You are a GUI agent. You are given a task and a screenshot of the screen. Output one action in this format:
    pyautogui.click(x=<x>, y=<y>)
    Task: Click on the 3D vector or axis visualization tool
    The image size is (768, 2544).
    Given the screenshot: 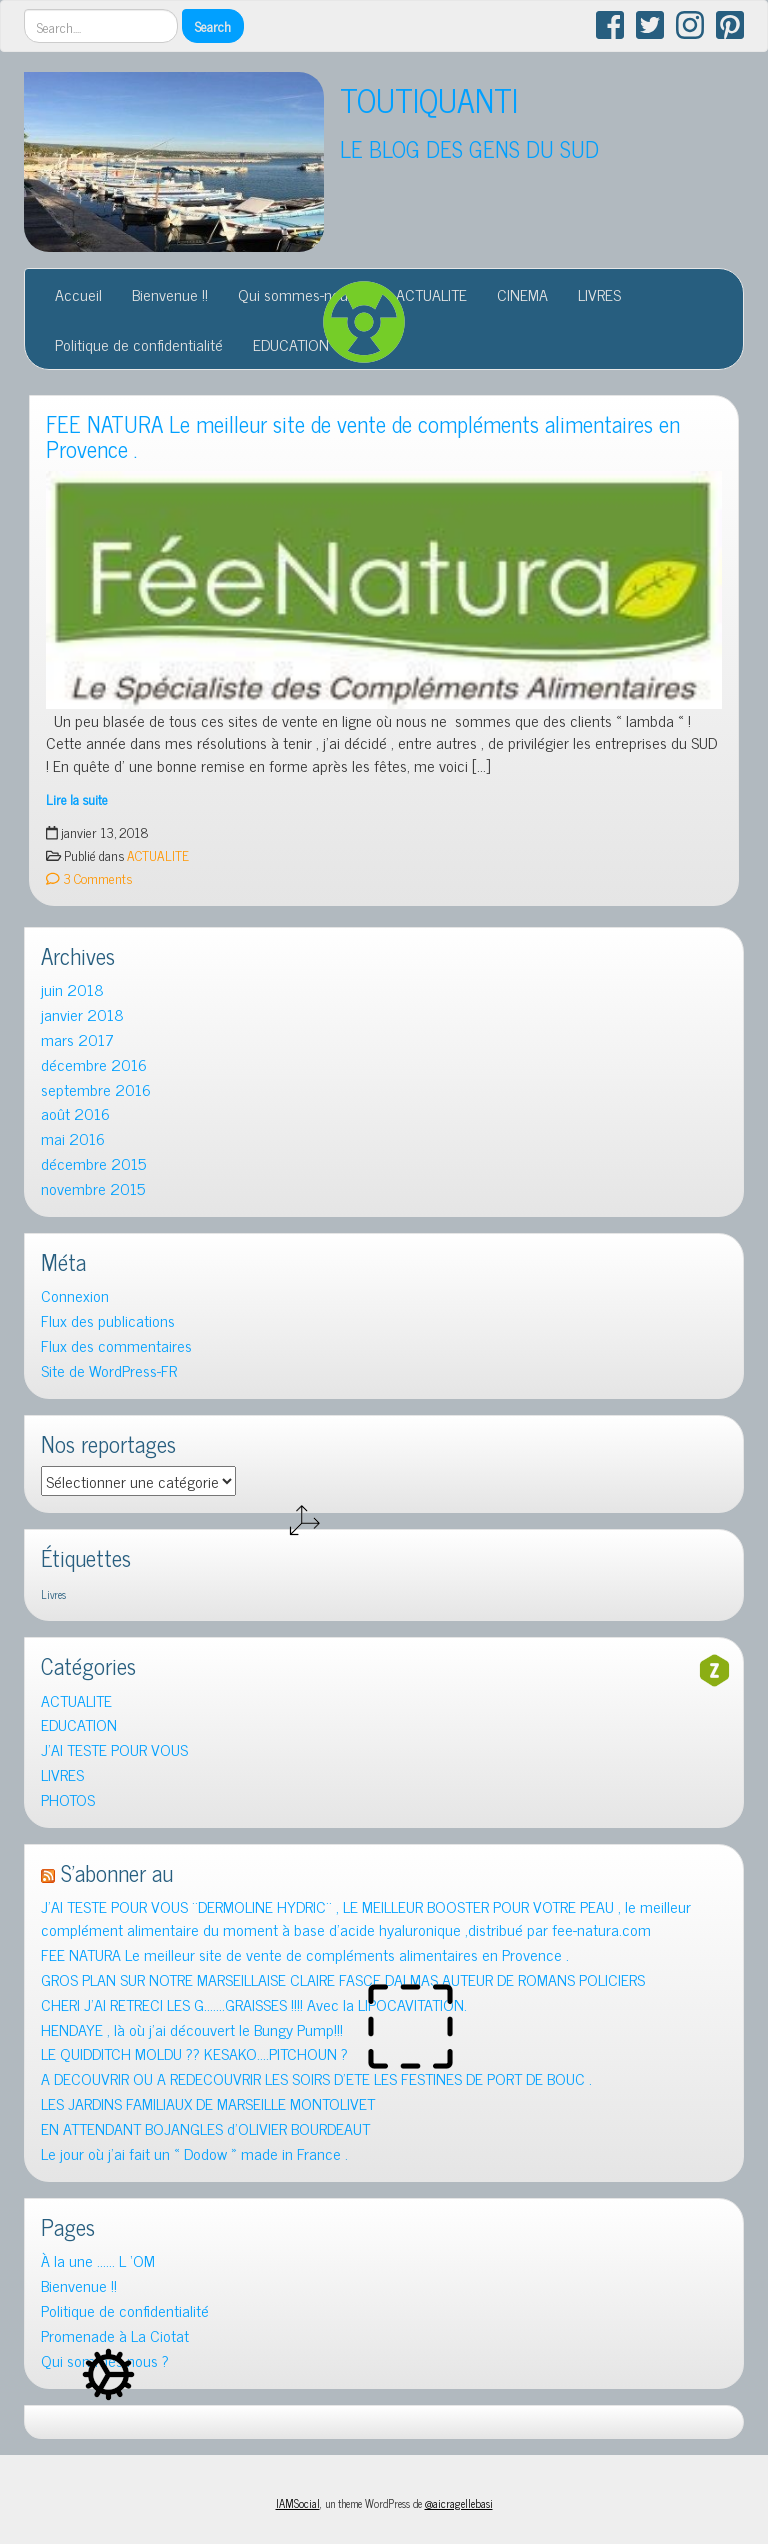 What is the action you would take?
    pyautogui.click(x=303, y=1522)
    